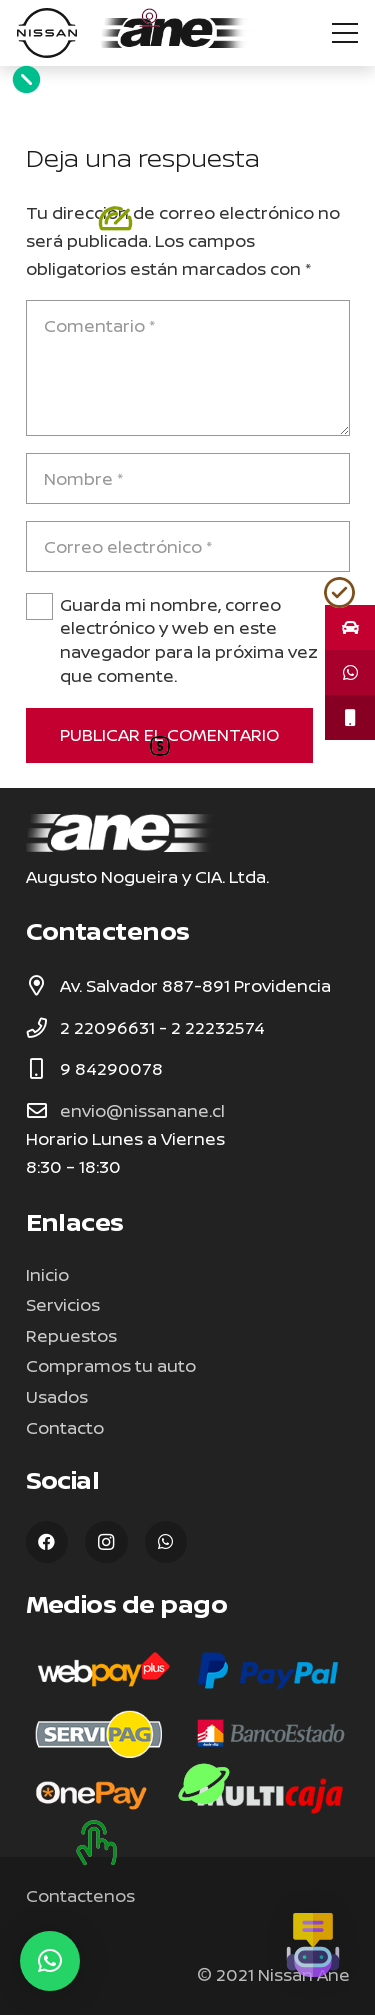 The height and width of the screenshot is (2015, 375). Describe the element at coordinates (26, 79) in the screenshot. I see `indicates a prohibited or forbidden action` at that location.